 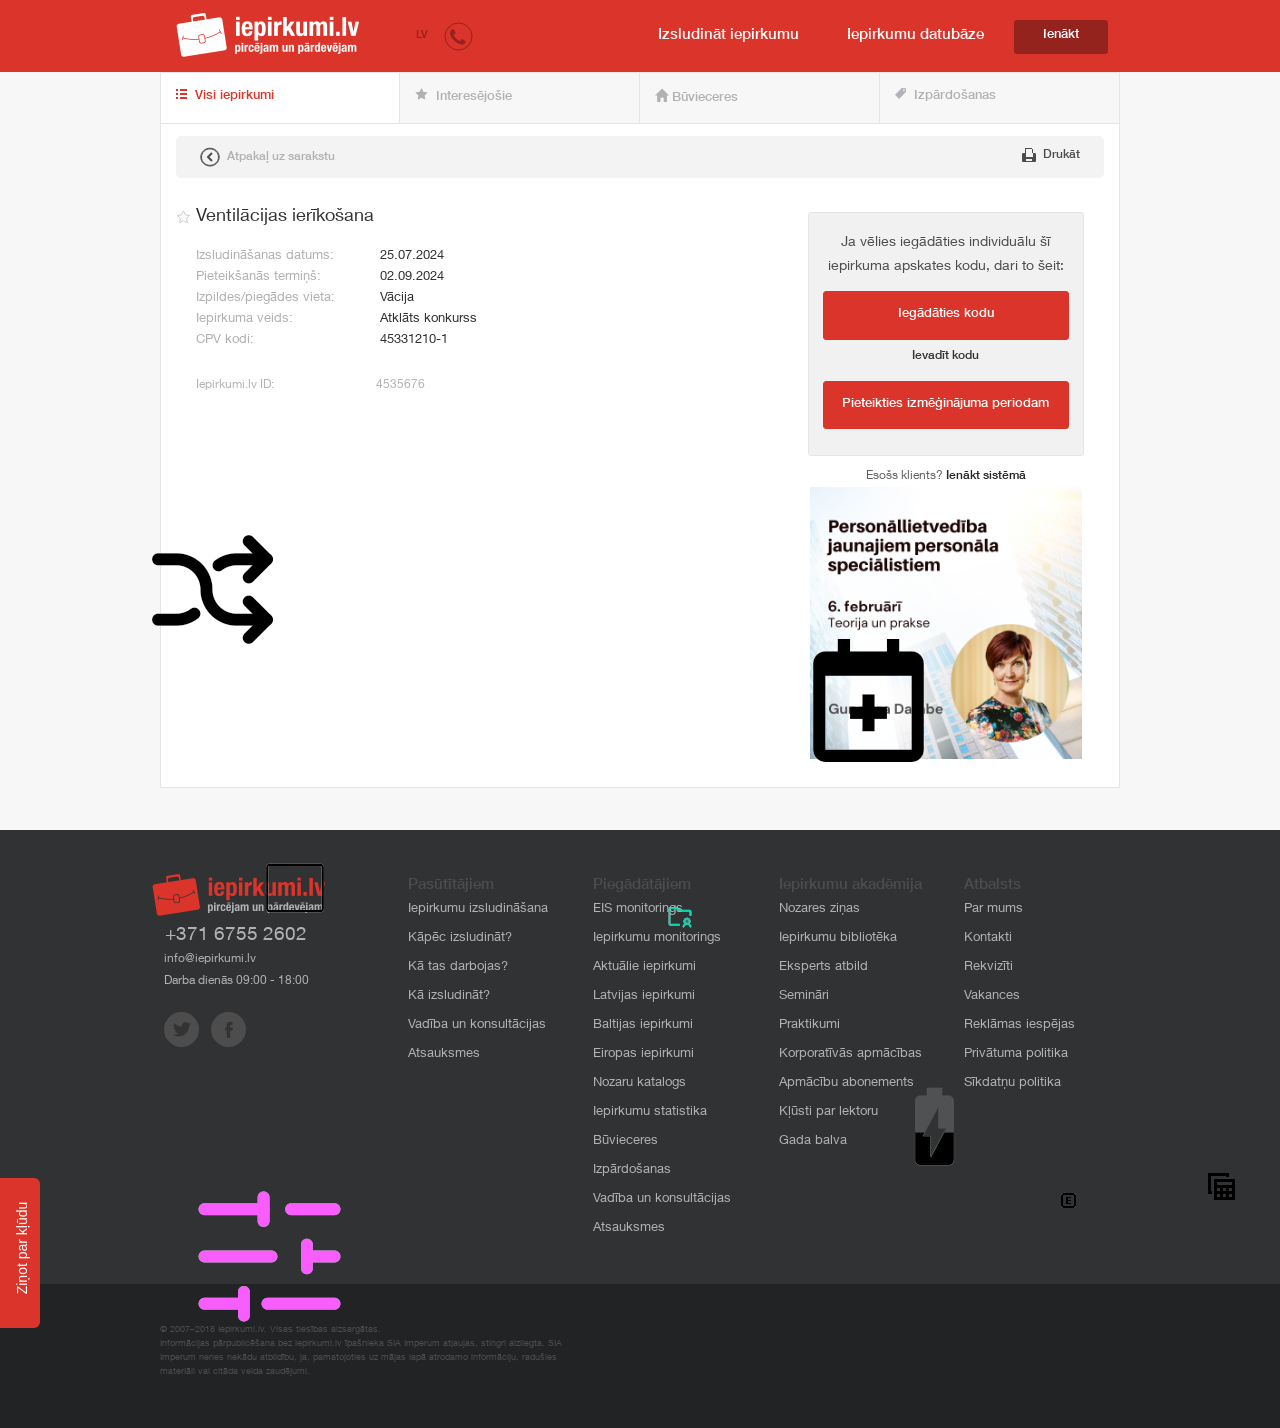 I want to click on adjust settings or preferences, so click(x=269, y=1254).